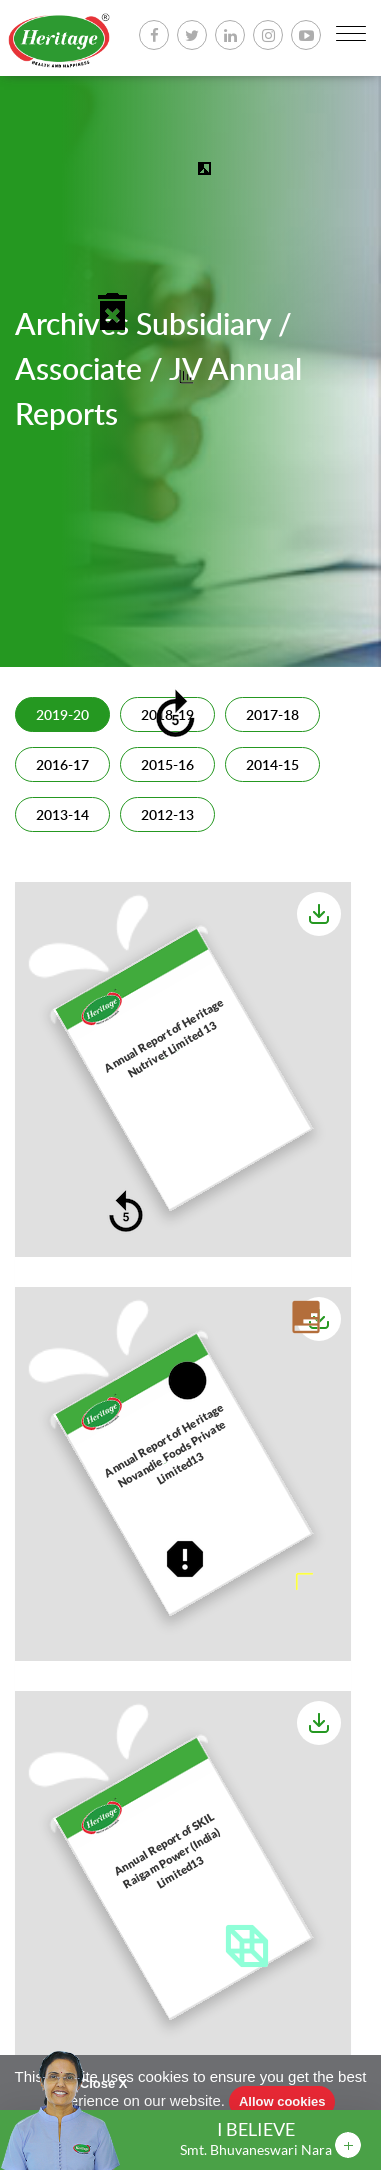 This screenshot has height=2170, width=381. Describe the element at coordinates (186, 376) in the screenshot. I see `view declining metrics or statistics` at that location.